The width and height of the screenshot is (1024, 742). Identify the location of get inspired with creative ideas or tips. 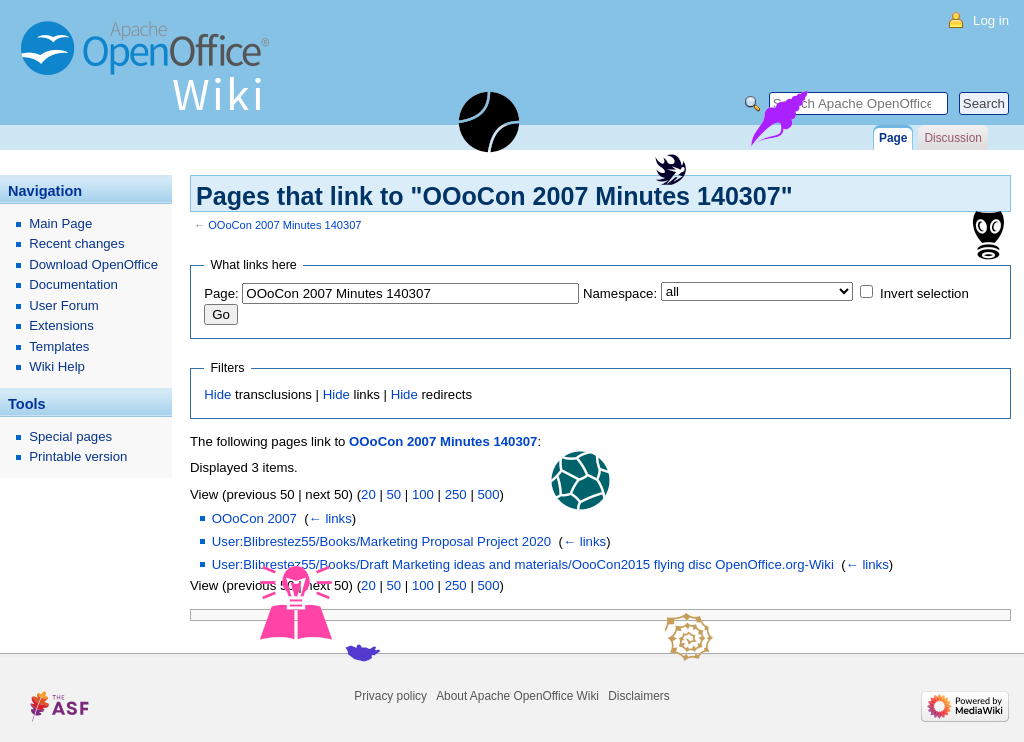
(296, 603).